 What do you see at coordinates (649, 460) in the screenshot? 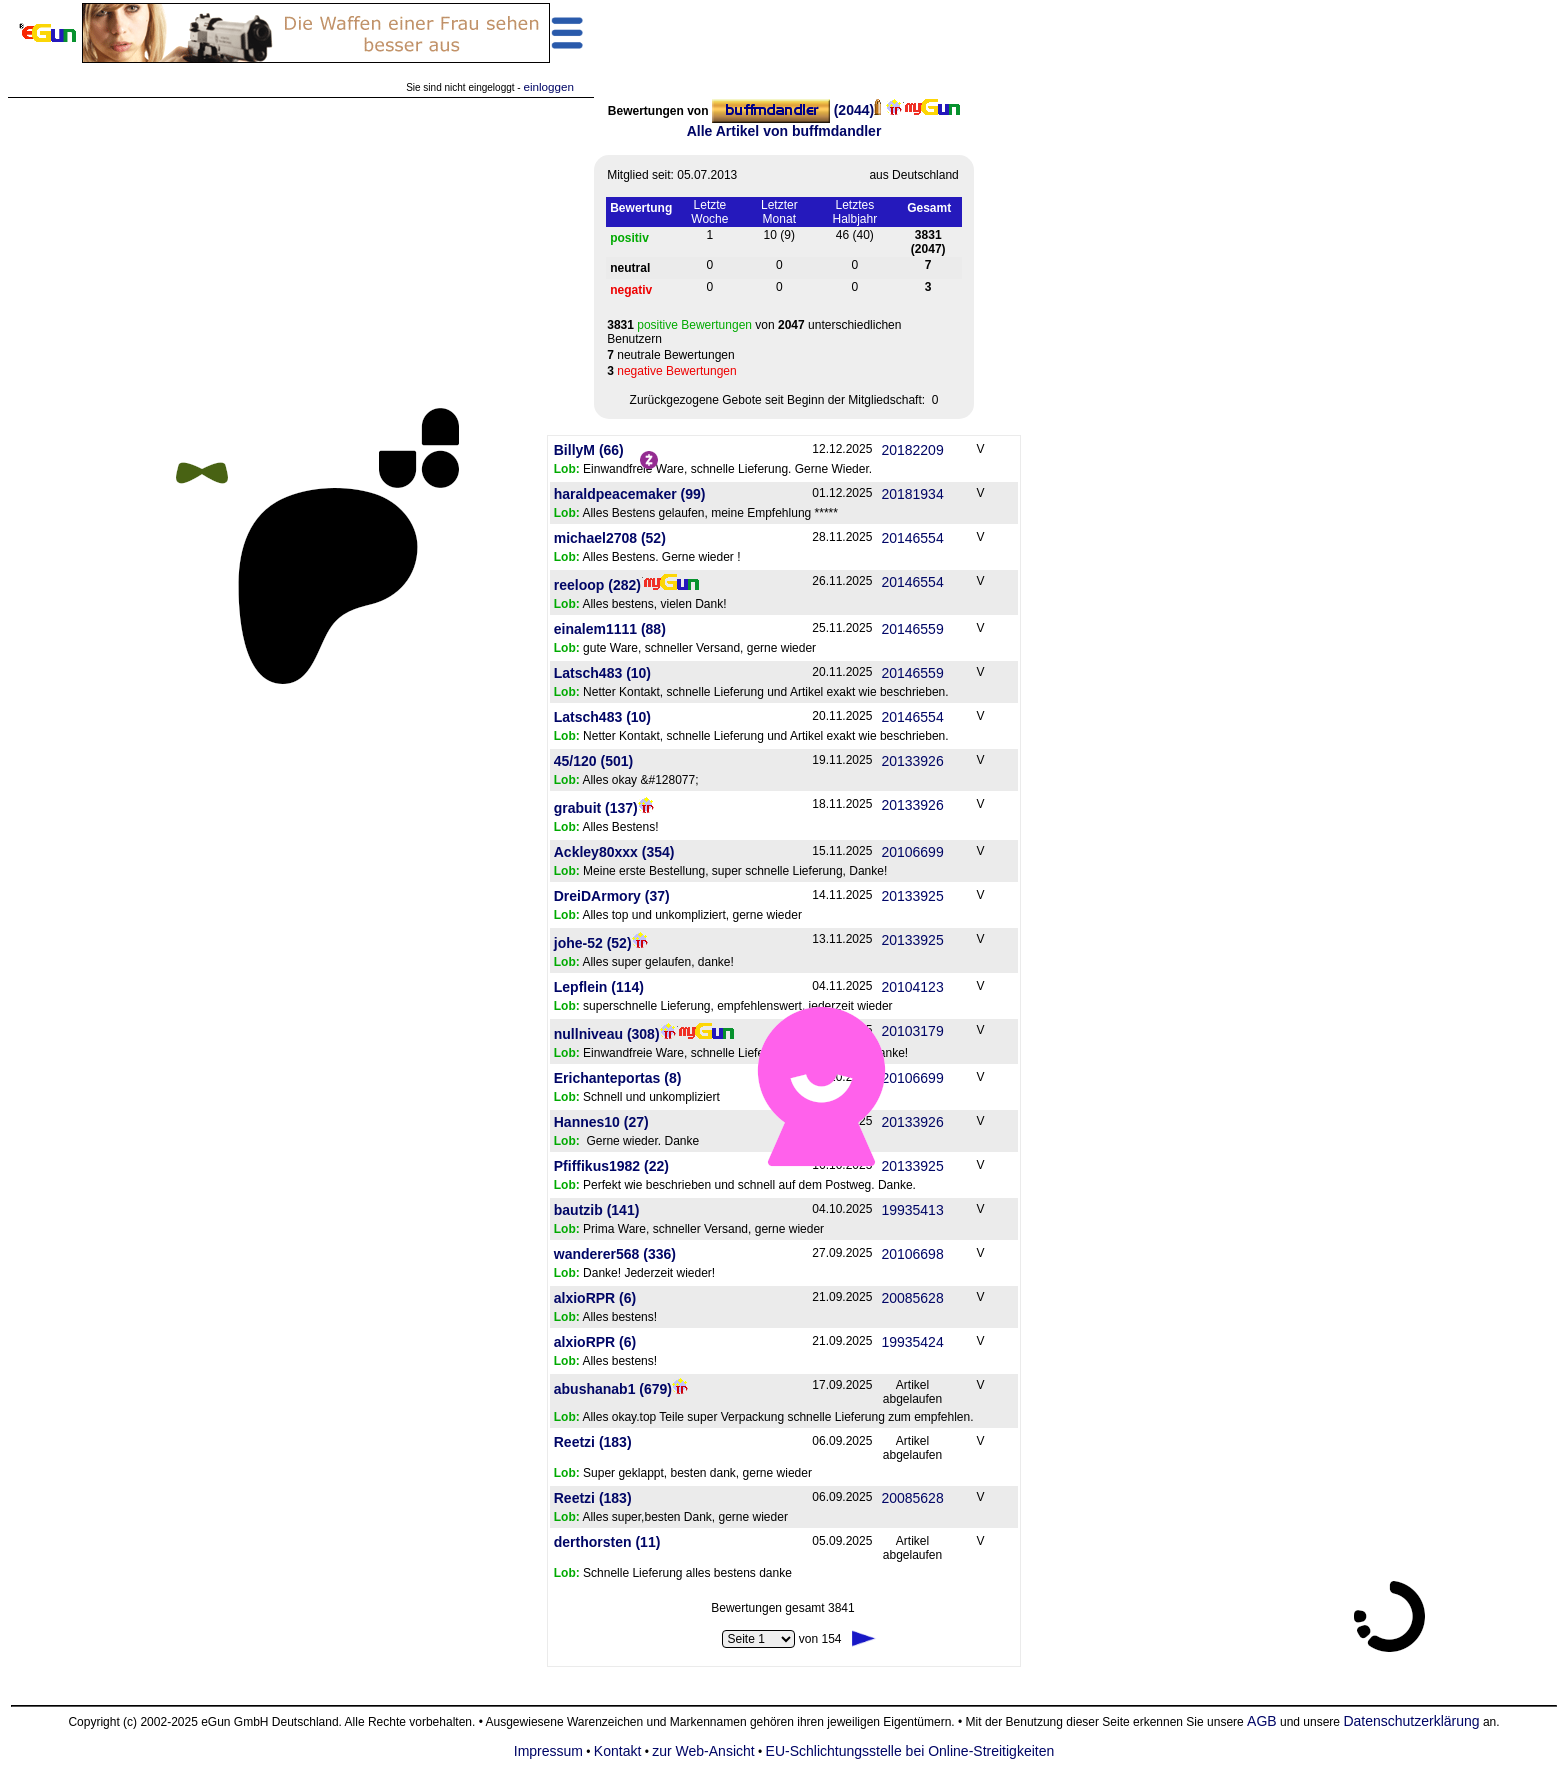
I see `zcash cryptocurrency logo` at bounding box center [649, 460].